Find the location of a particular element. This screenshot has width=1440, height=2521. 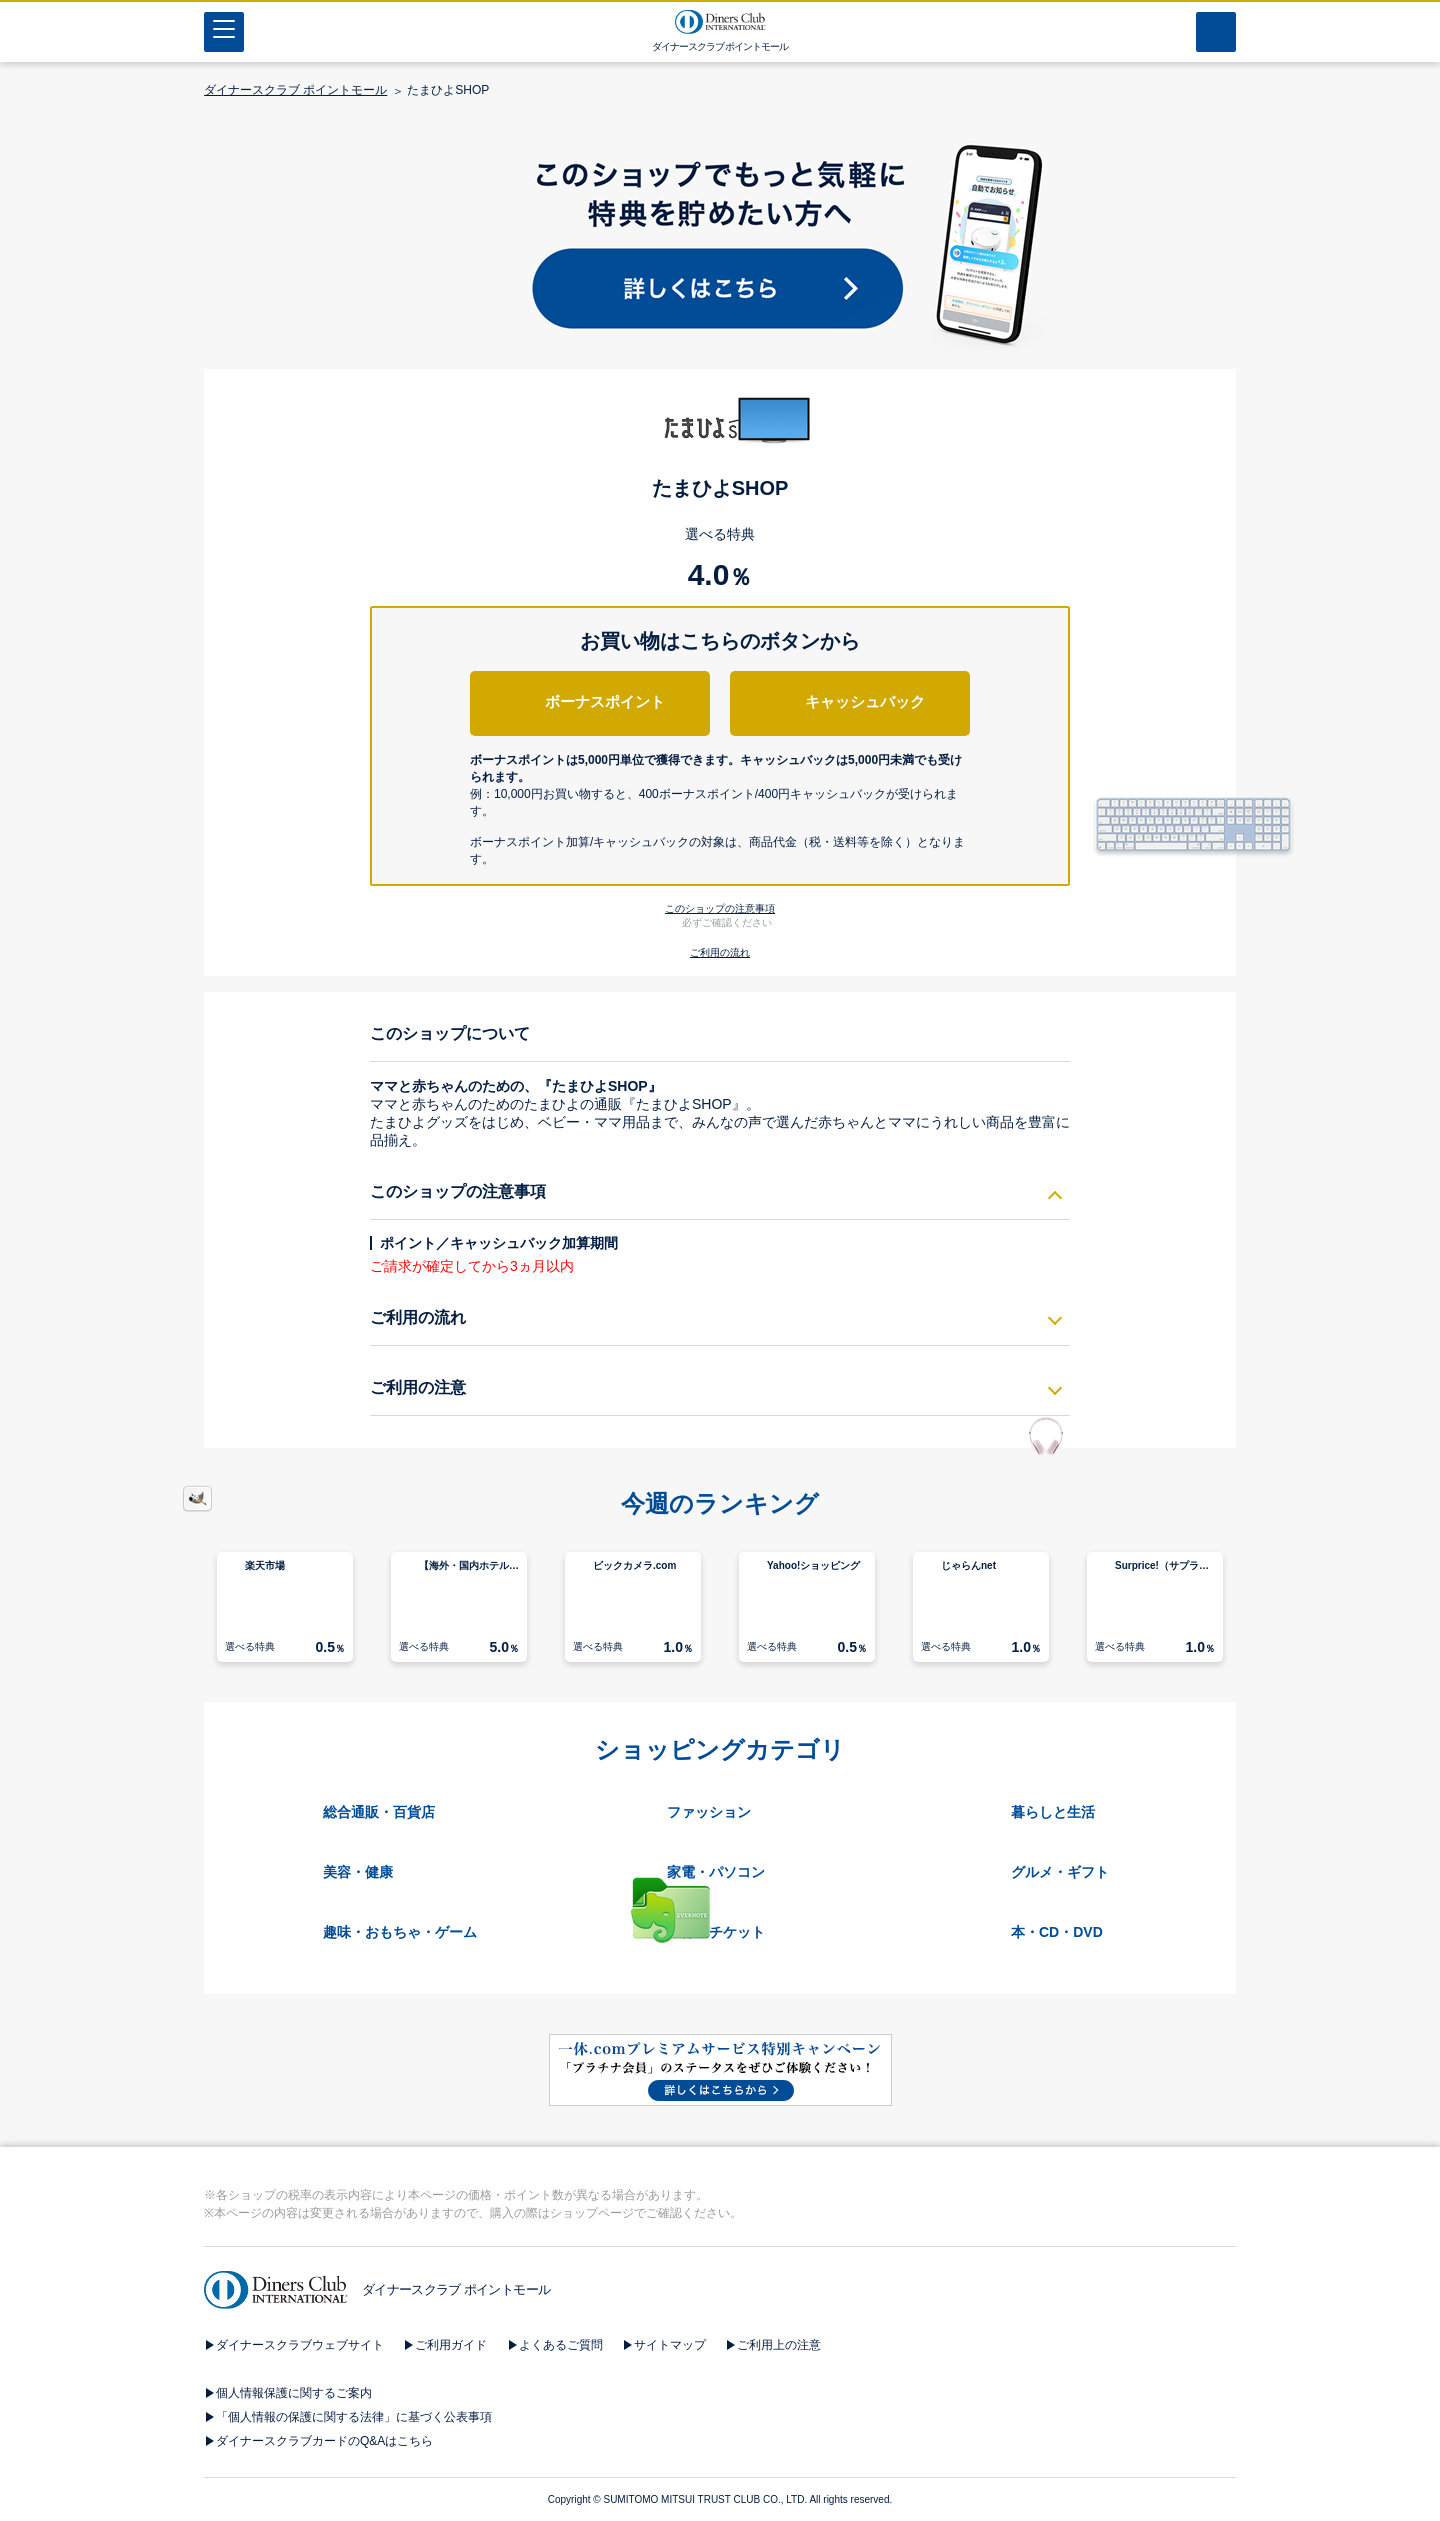

bluetooth headphones connected is located at coordinates (1046, 1436).